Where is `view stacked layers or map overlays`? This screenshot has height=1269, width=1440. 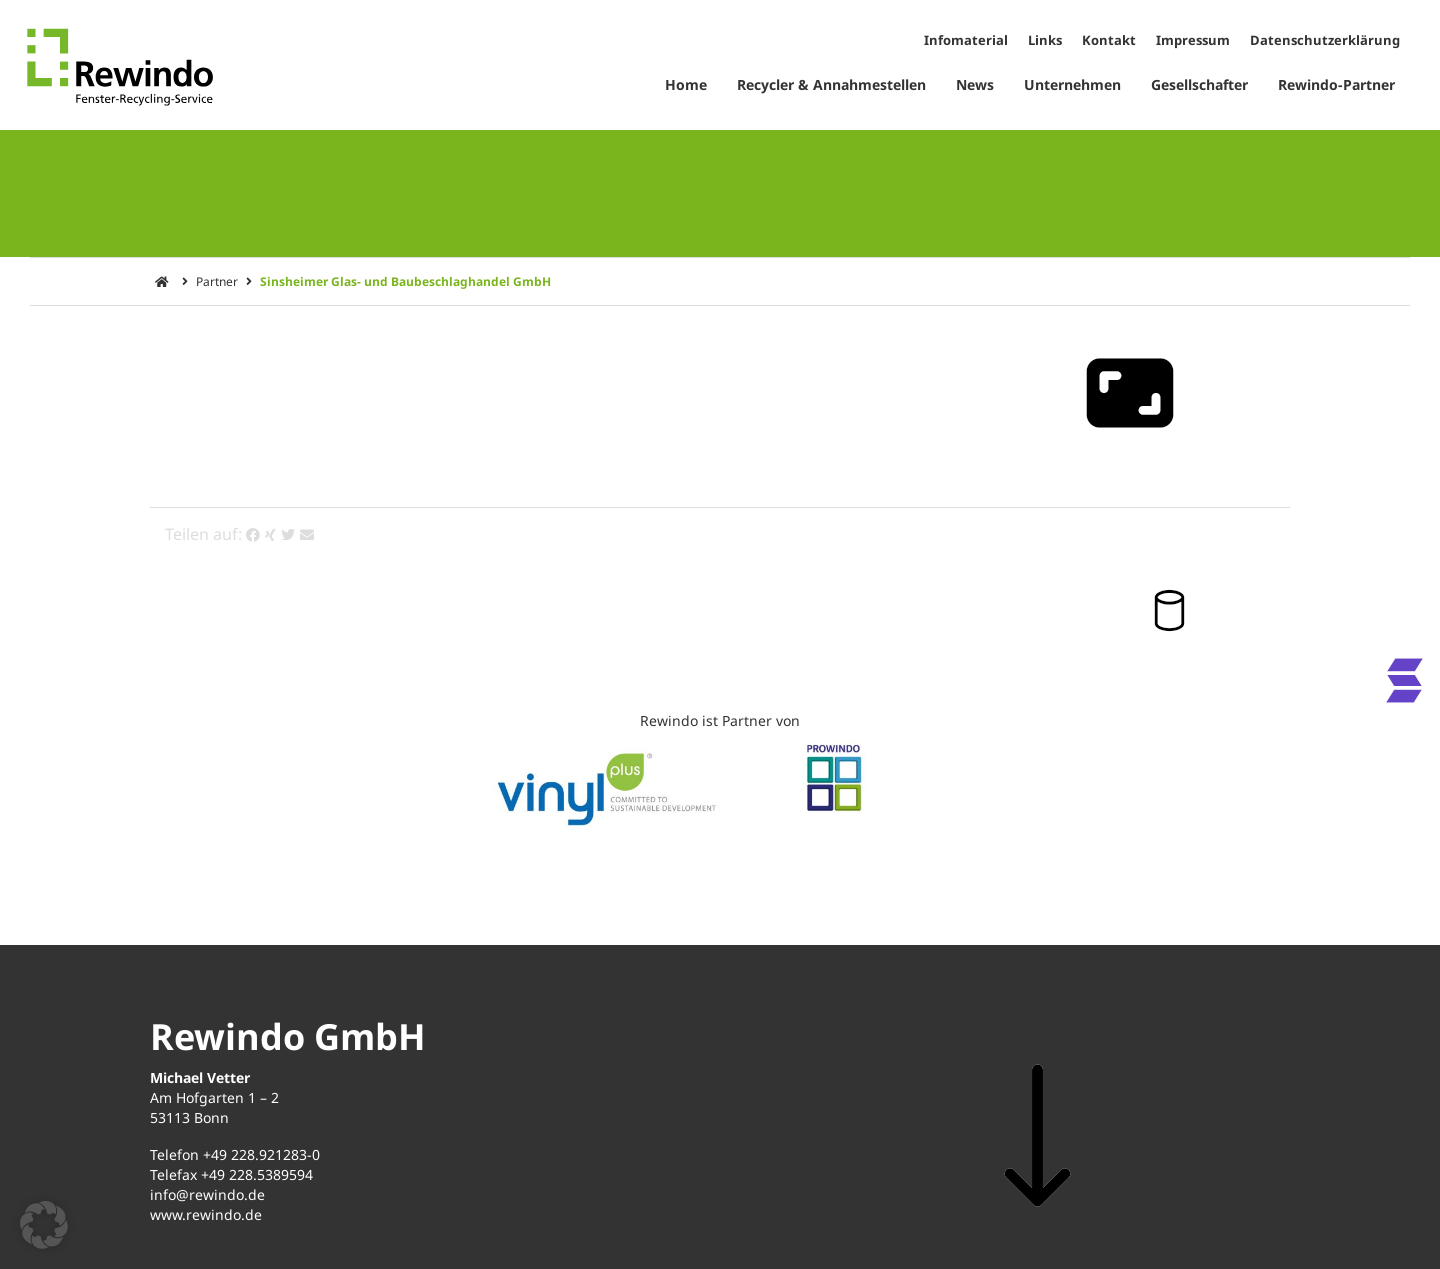
view stacked layers or map overlays is located at coordinates (1404, 680).